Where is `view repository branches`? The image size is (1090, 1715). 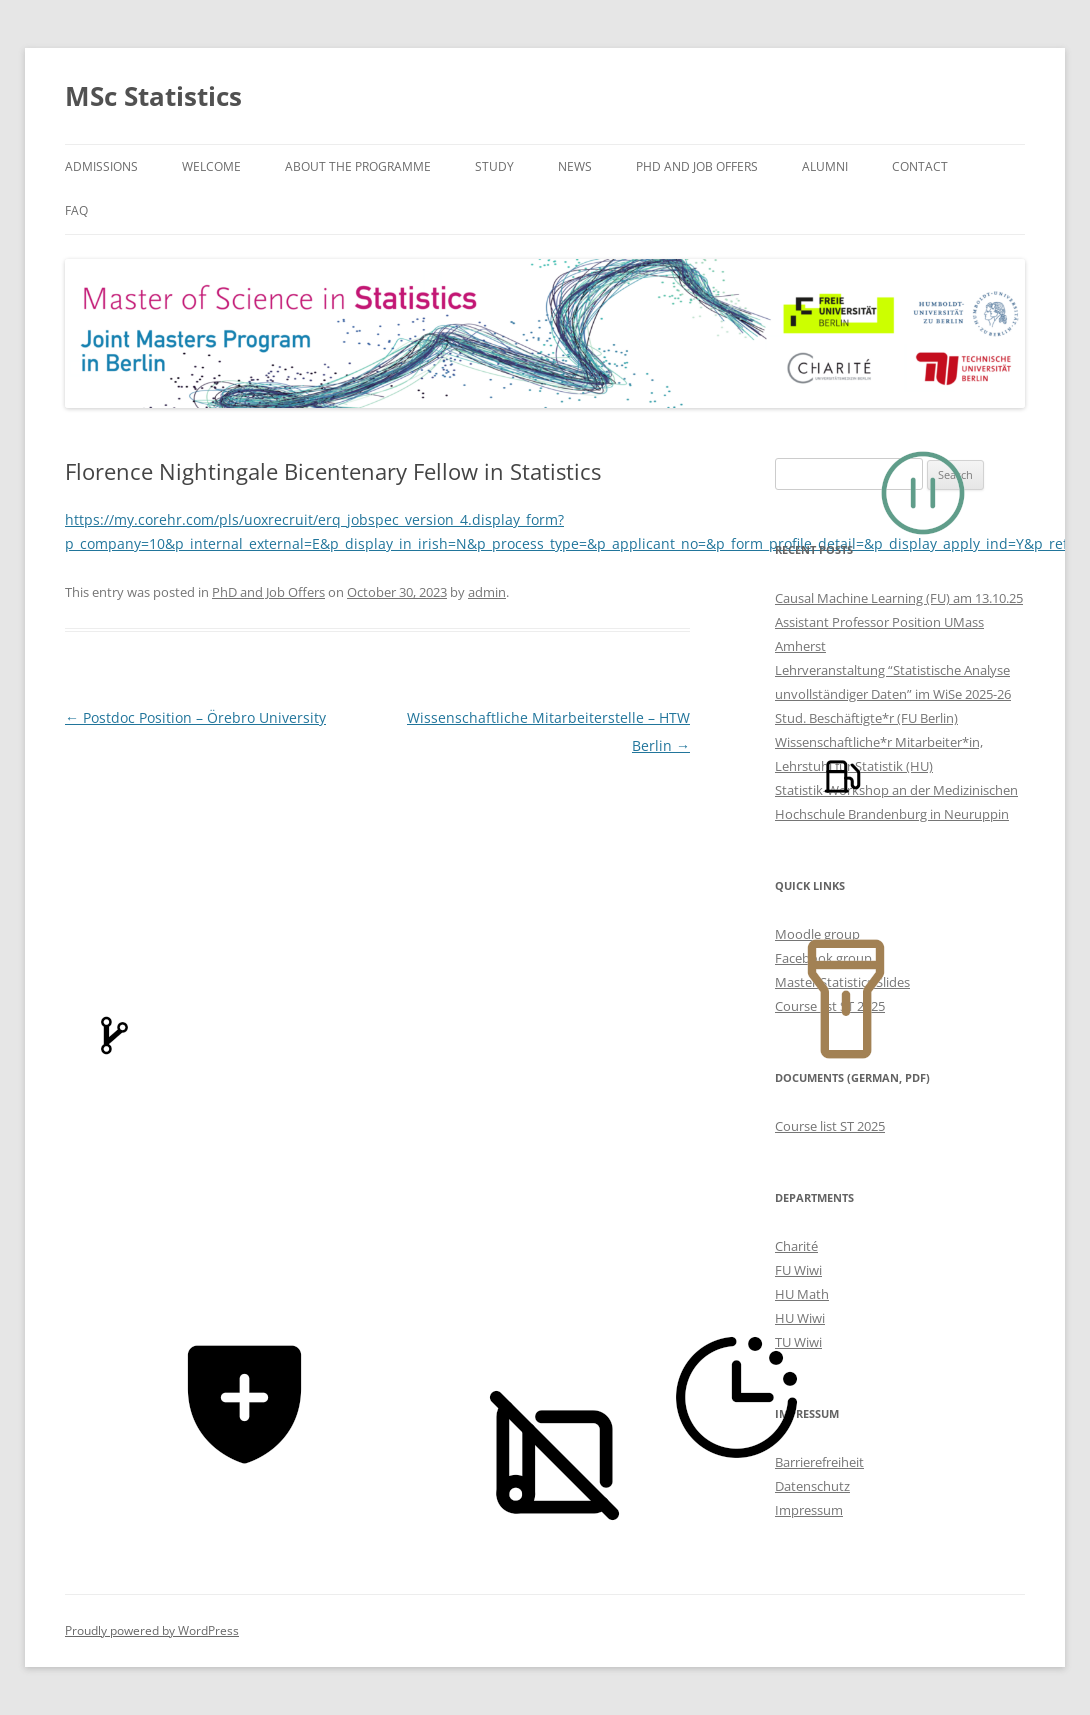 view repository branches is located at coordinates (114, 1035).